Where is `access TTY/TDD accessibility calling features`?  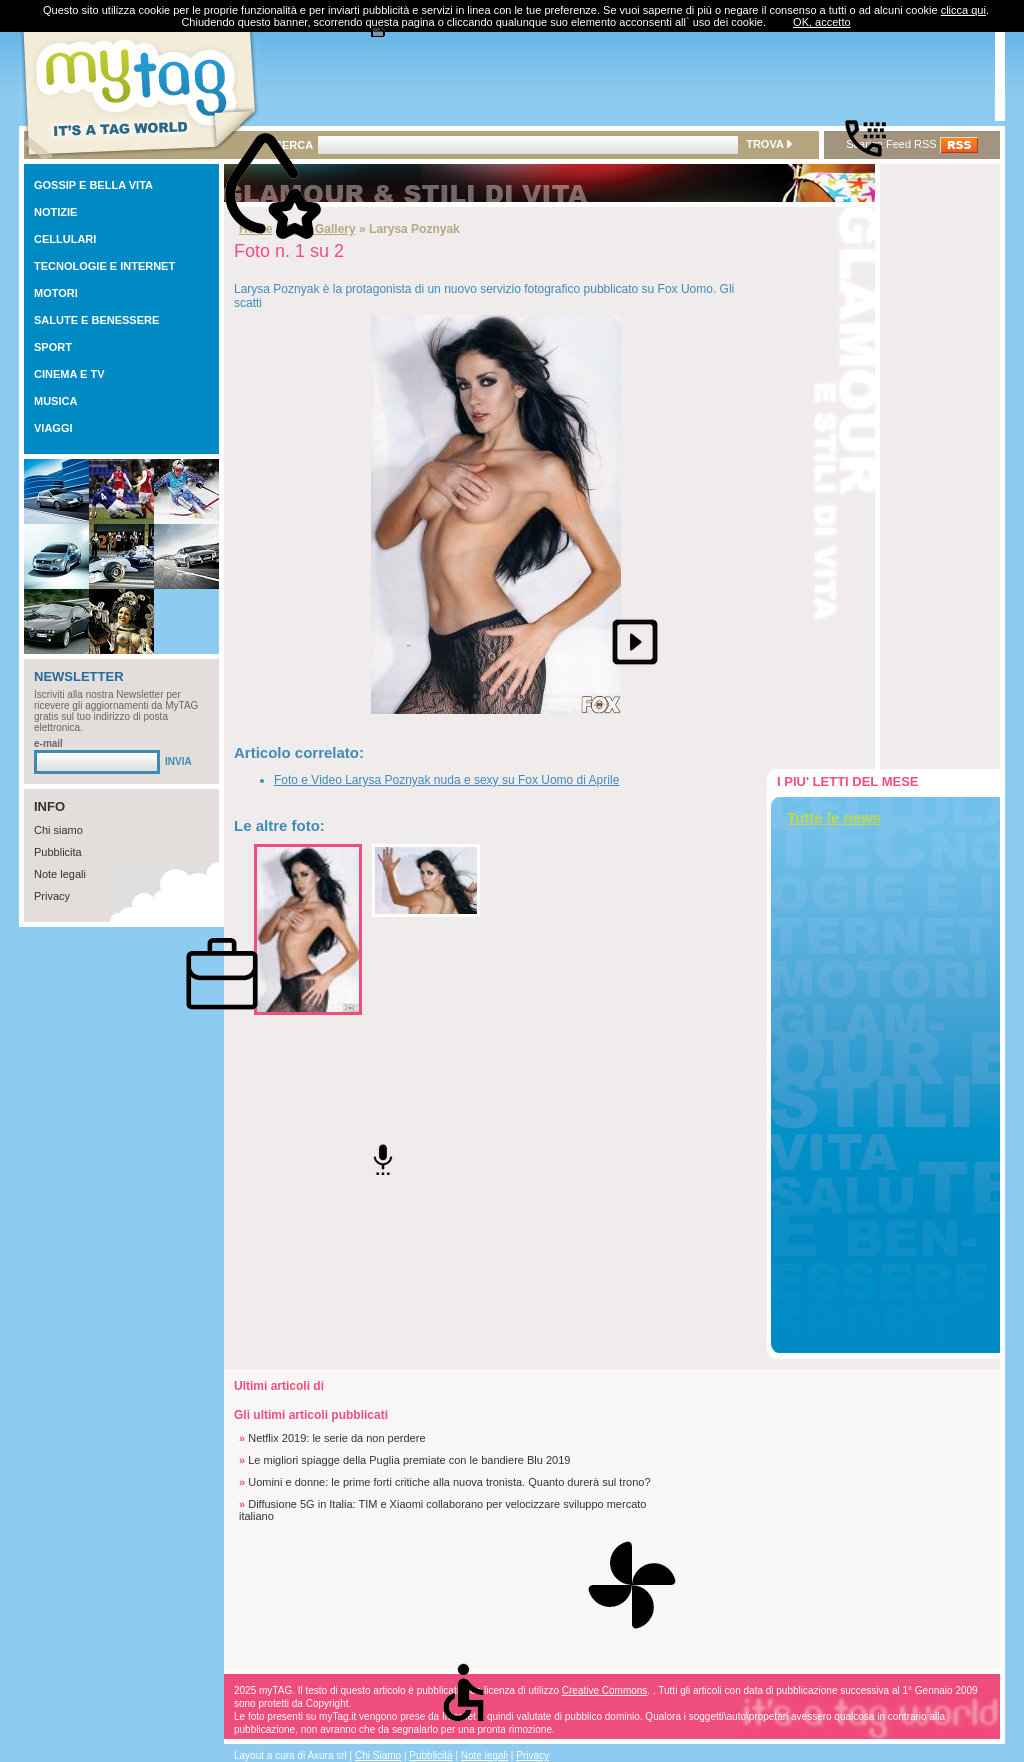 access TTY/TDD accessibility calling features is located at coordinates (865, 138).